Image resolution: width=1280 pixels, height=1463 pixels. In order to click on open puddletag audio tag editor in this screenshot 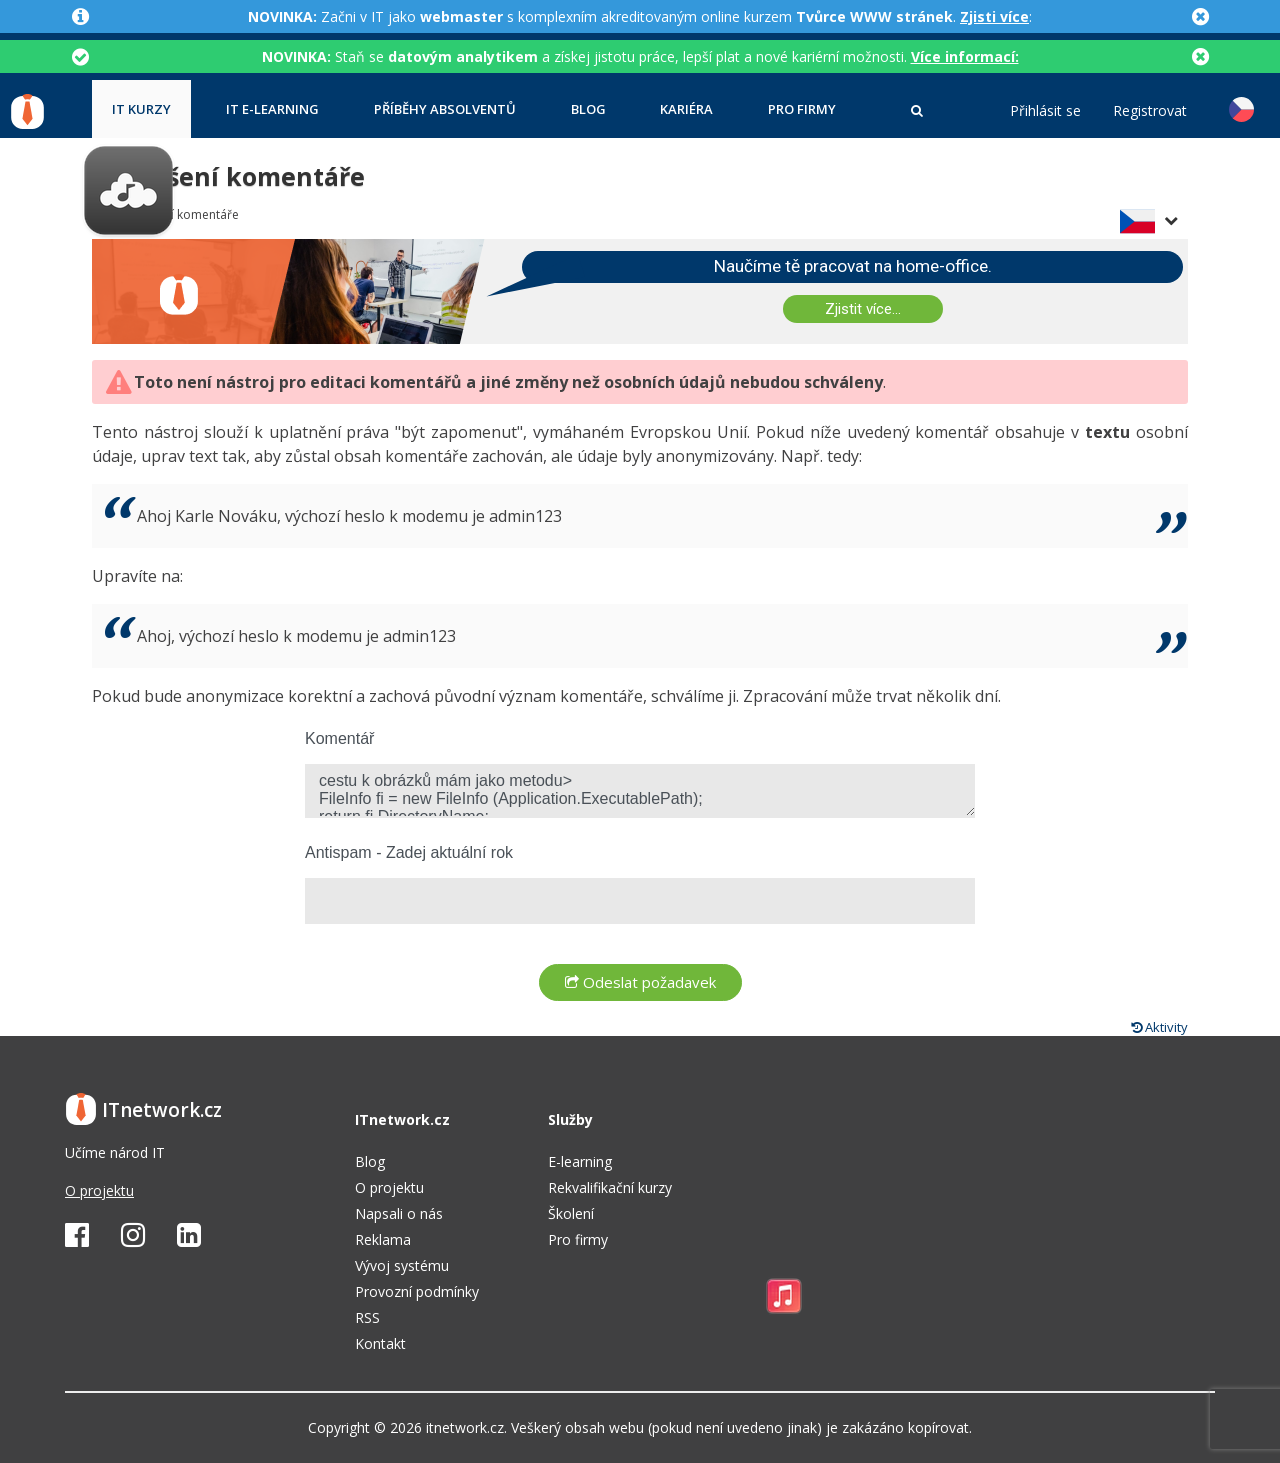, I will do `click(128, 190)`.